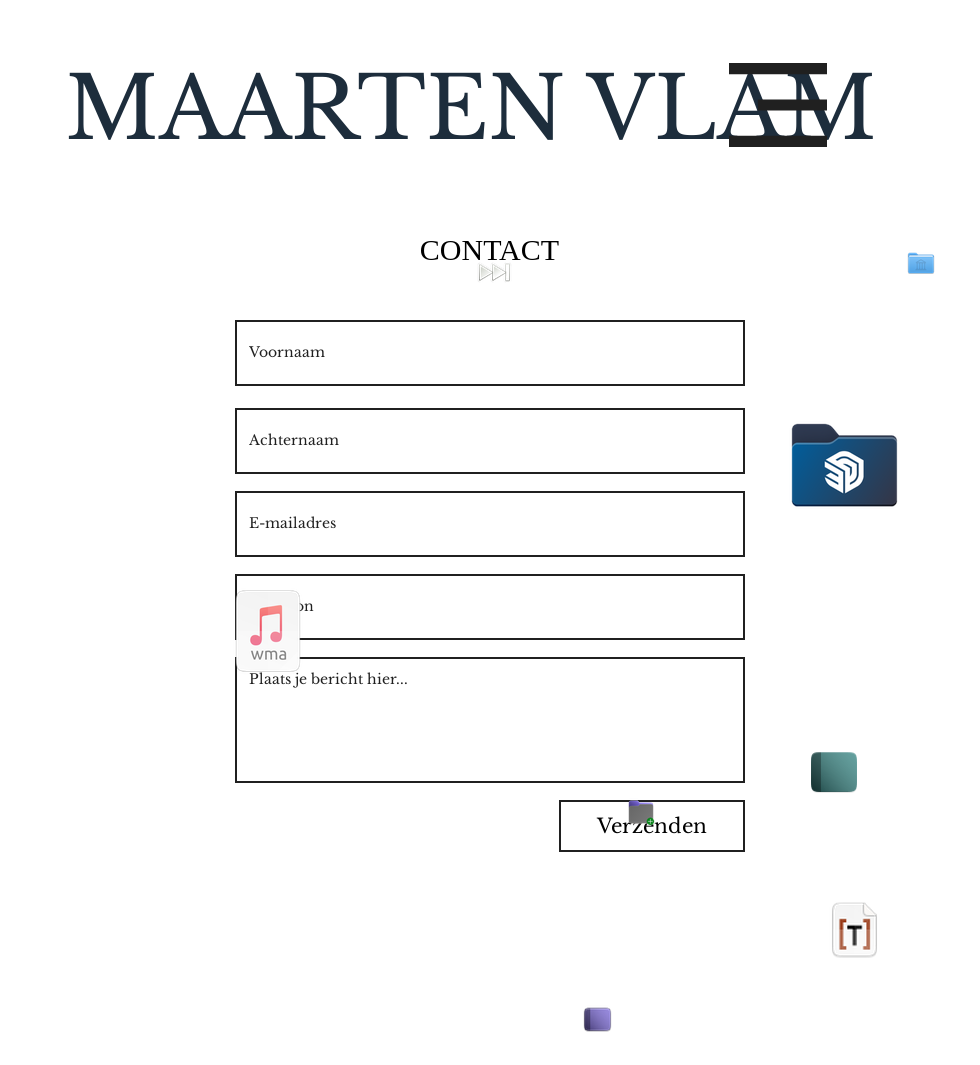 The height and width of the screenshot is (1065, 980). What do you see at coordinates (834, 771) in the screenshot?
I see `access the desktop folder` at bounding box center [834, 771].